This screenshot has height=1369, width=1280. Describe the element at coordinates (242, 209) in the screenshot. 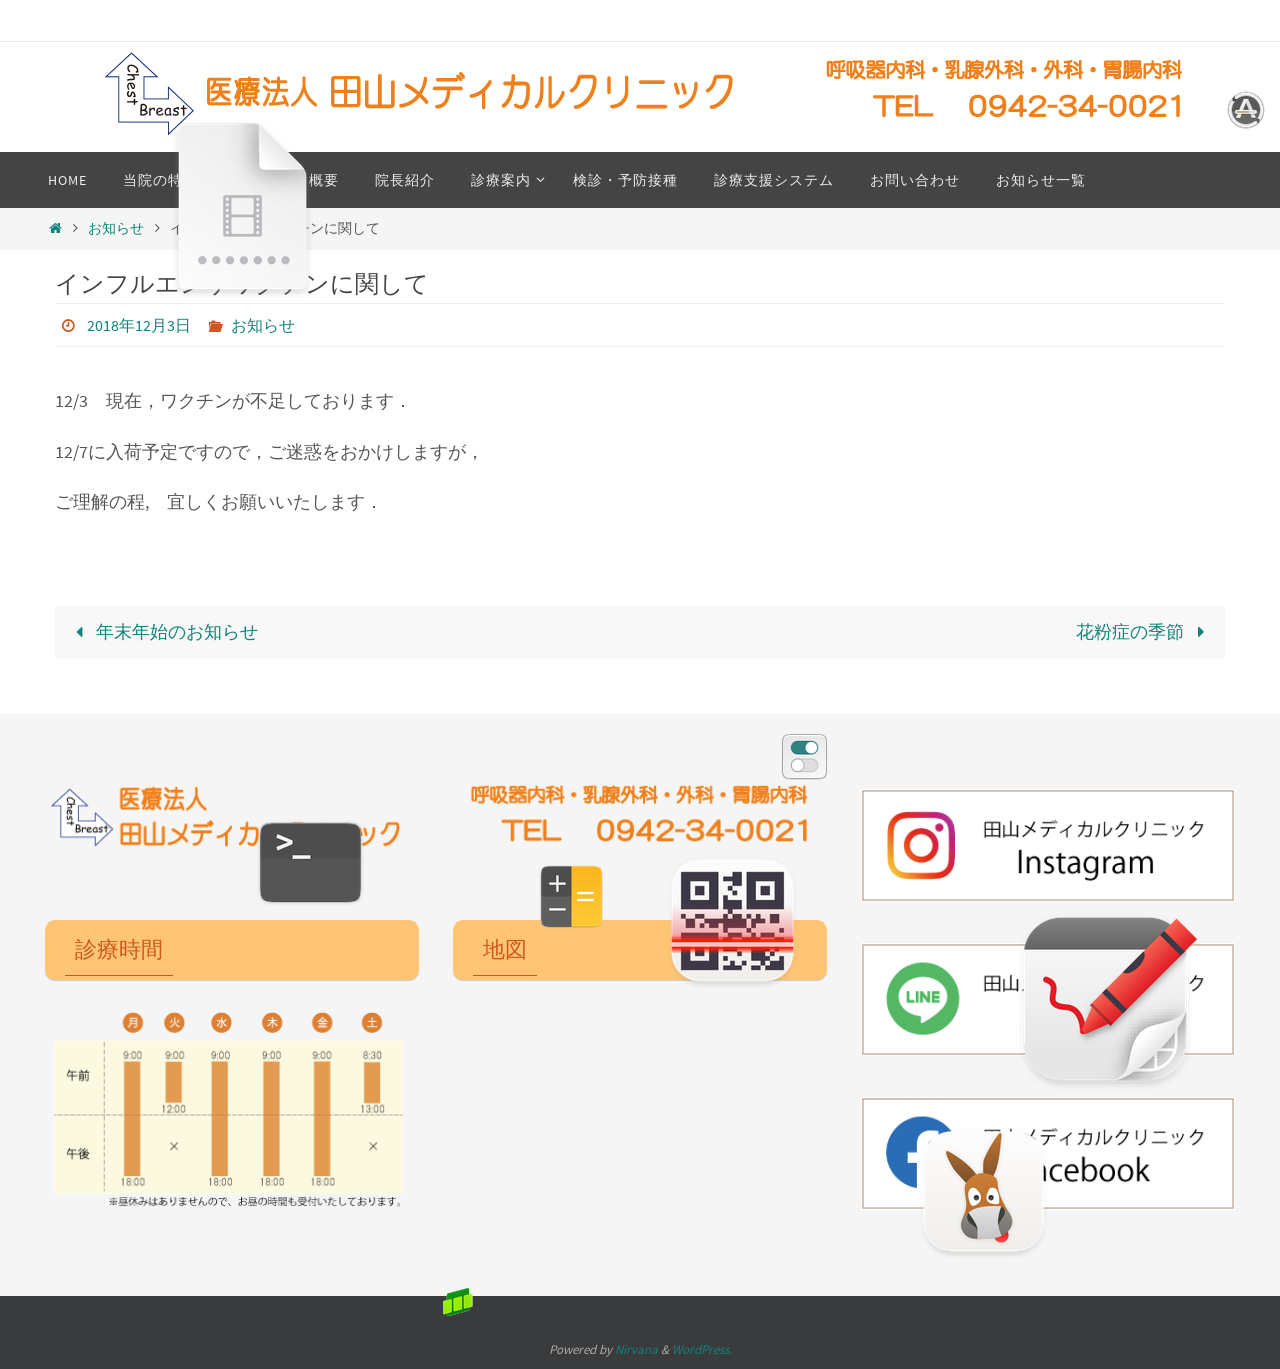

I see `a subtitle file (.srt) for video content` at that location.